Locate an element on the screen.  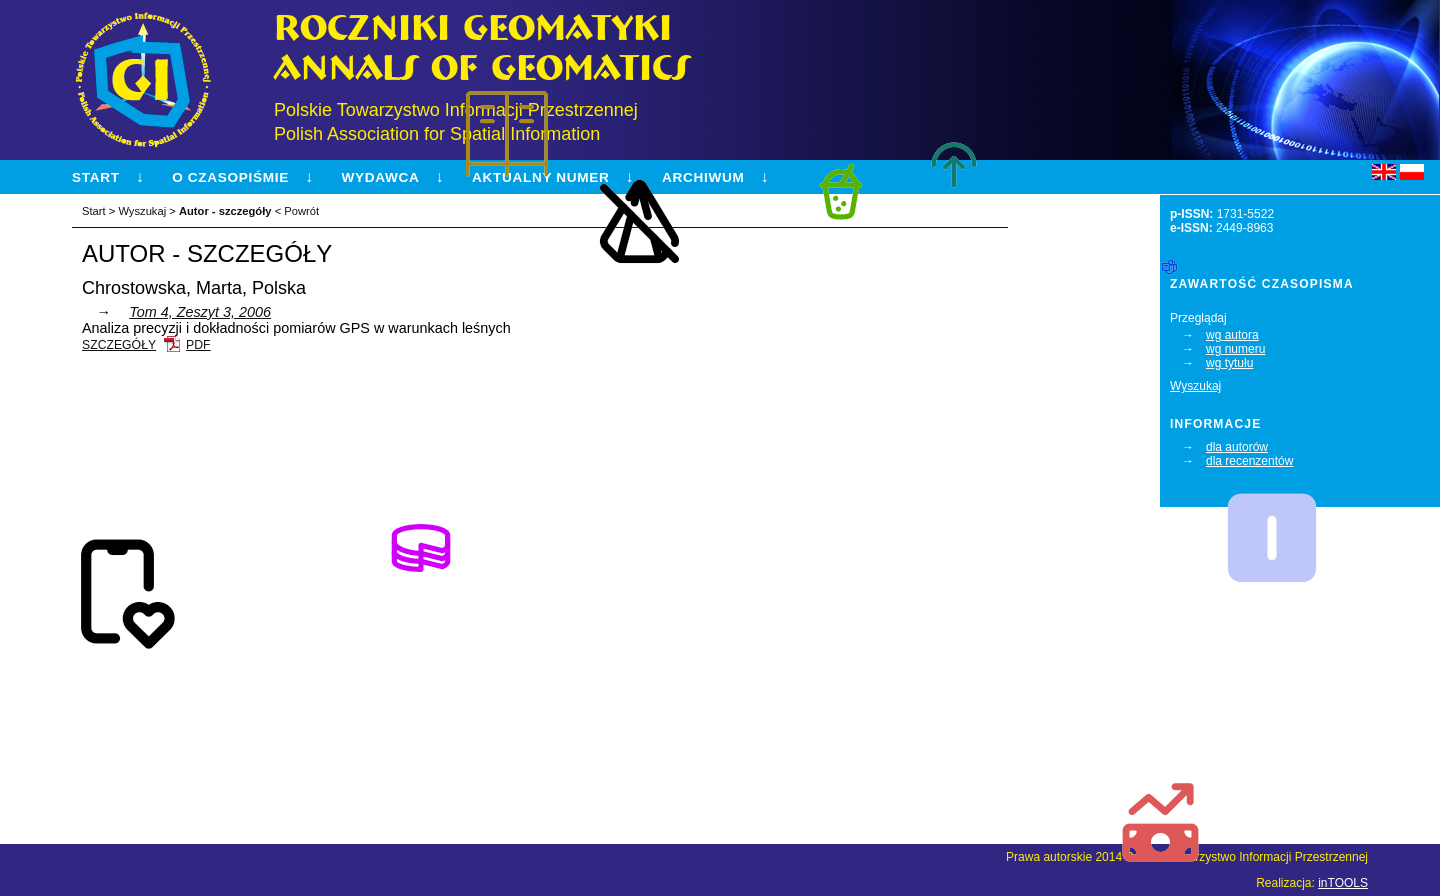
CakePHP framework logo is located at coordinates (421, 548).